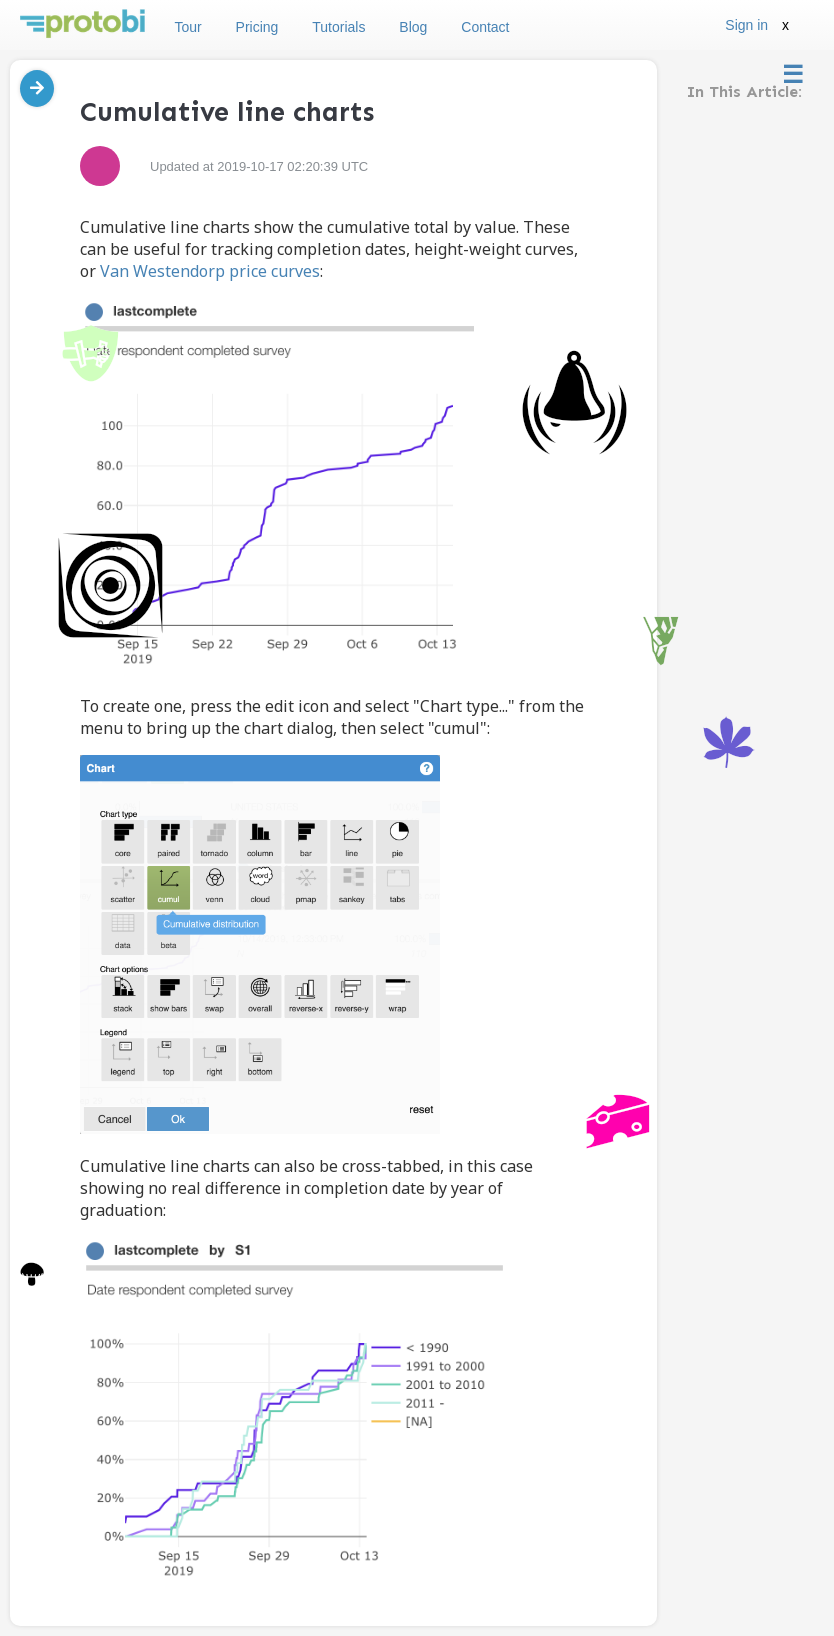 This screenshot has width=834, height=1636. I want to click on abstract decorative element or game asset, so click(110, 585).